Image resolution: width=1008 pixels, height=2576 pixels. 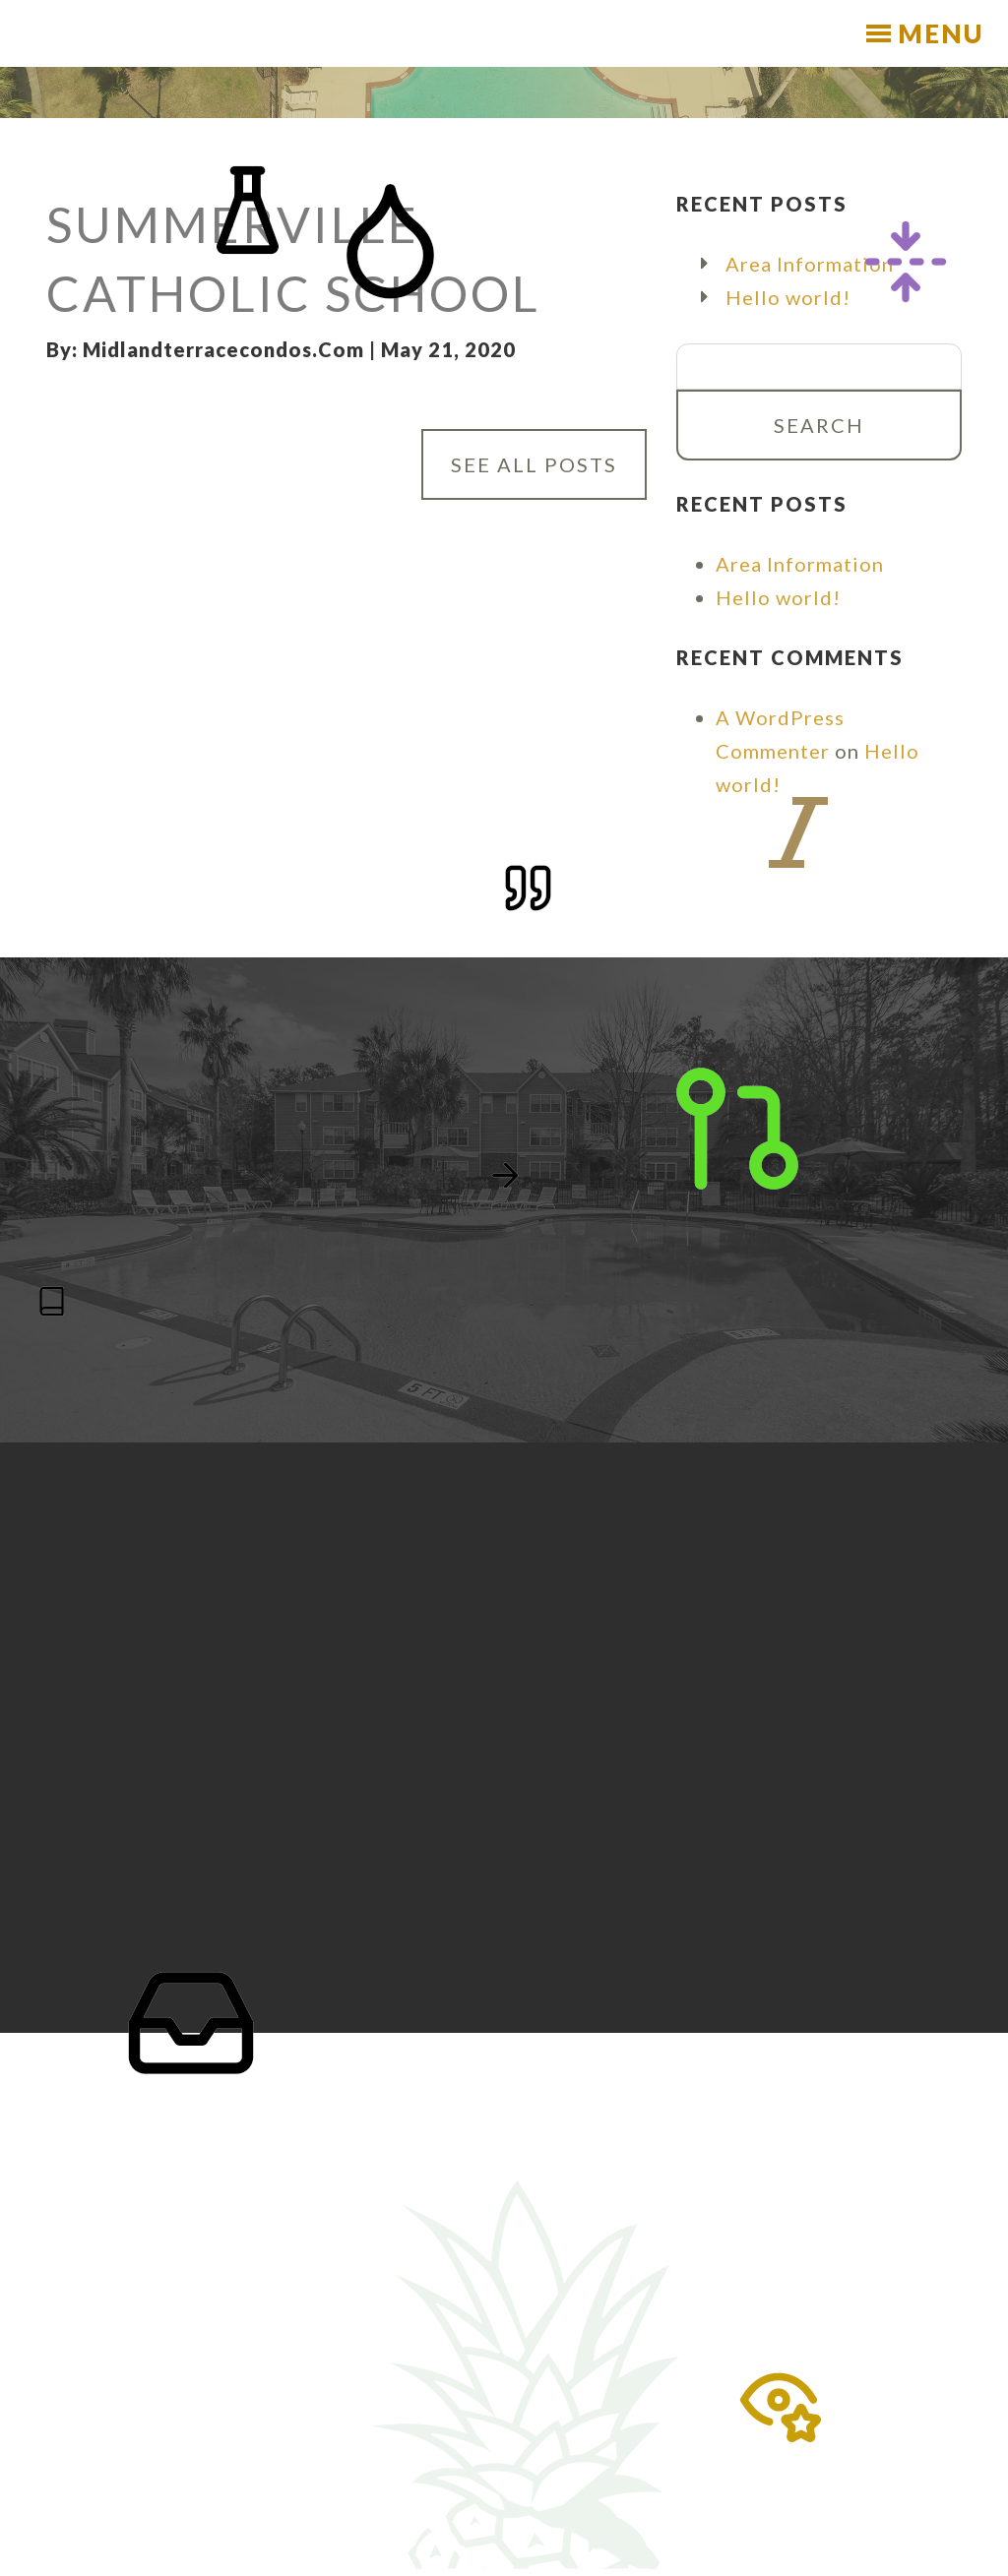 What do you see at coordinates (779, 2400) in the screenshot?
I see `add to favorites or watchlist` at bounding box center [779, 2400].